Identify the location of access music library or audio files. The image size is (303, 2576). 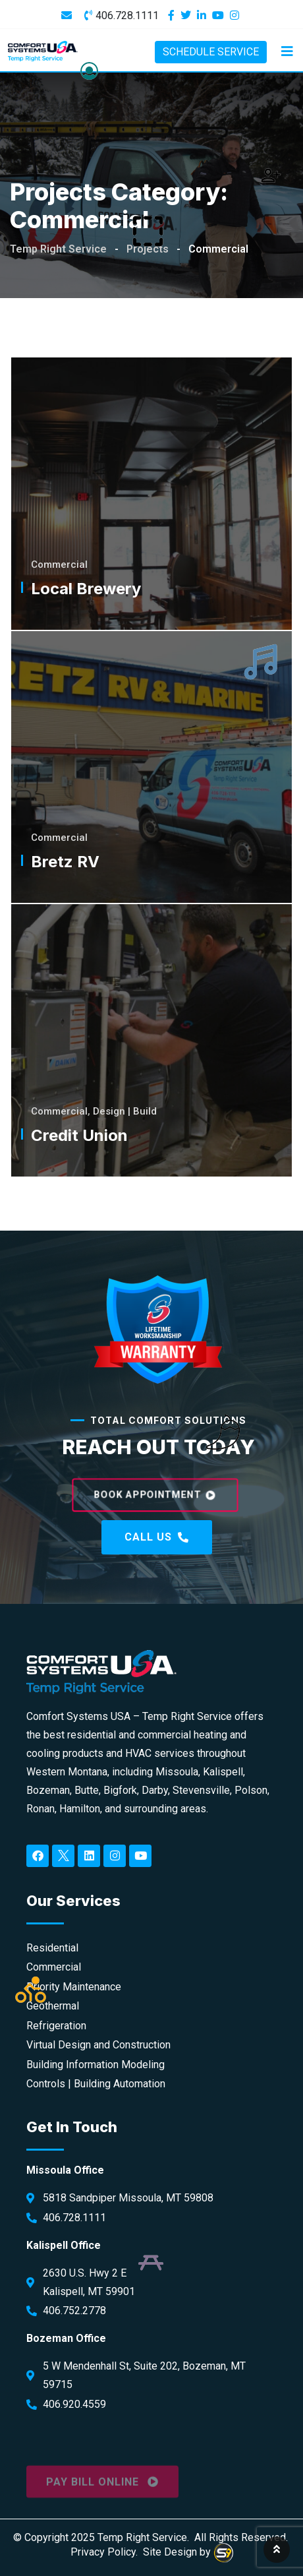
(262, 662).